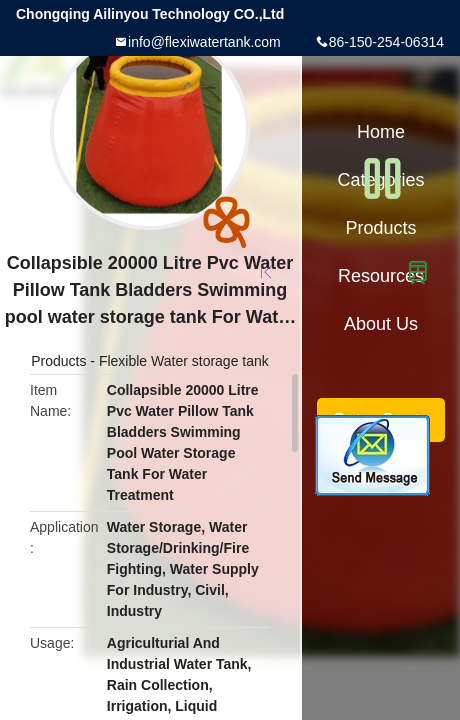  Describe the element at coordinates (266, 272) in the screenshot. I see `navigate to the beginning or first item` at that location.